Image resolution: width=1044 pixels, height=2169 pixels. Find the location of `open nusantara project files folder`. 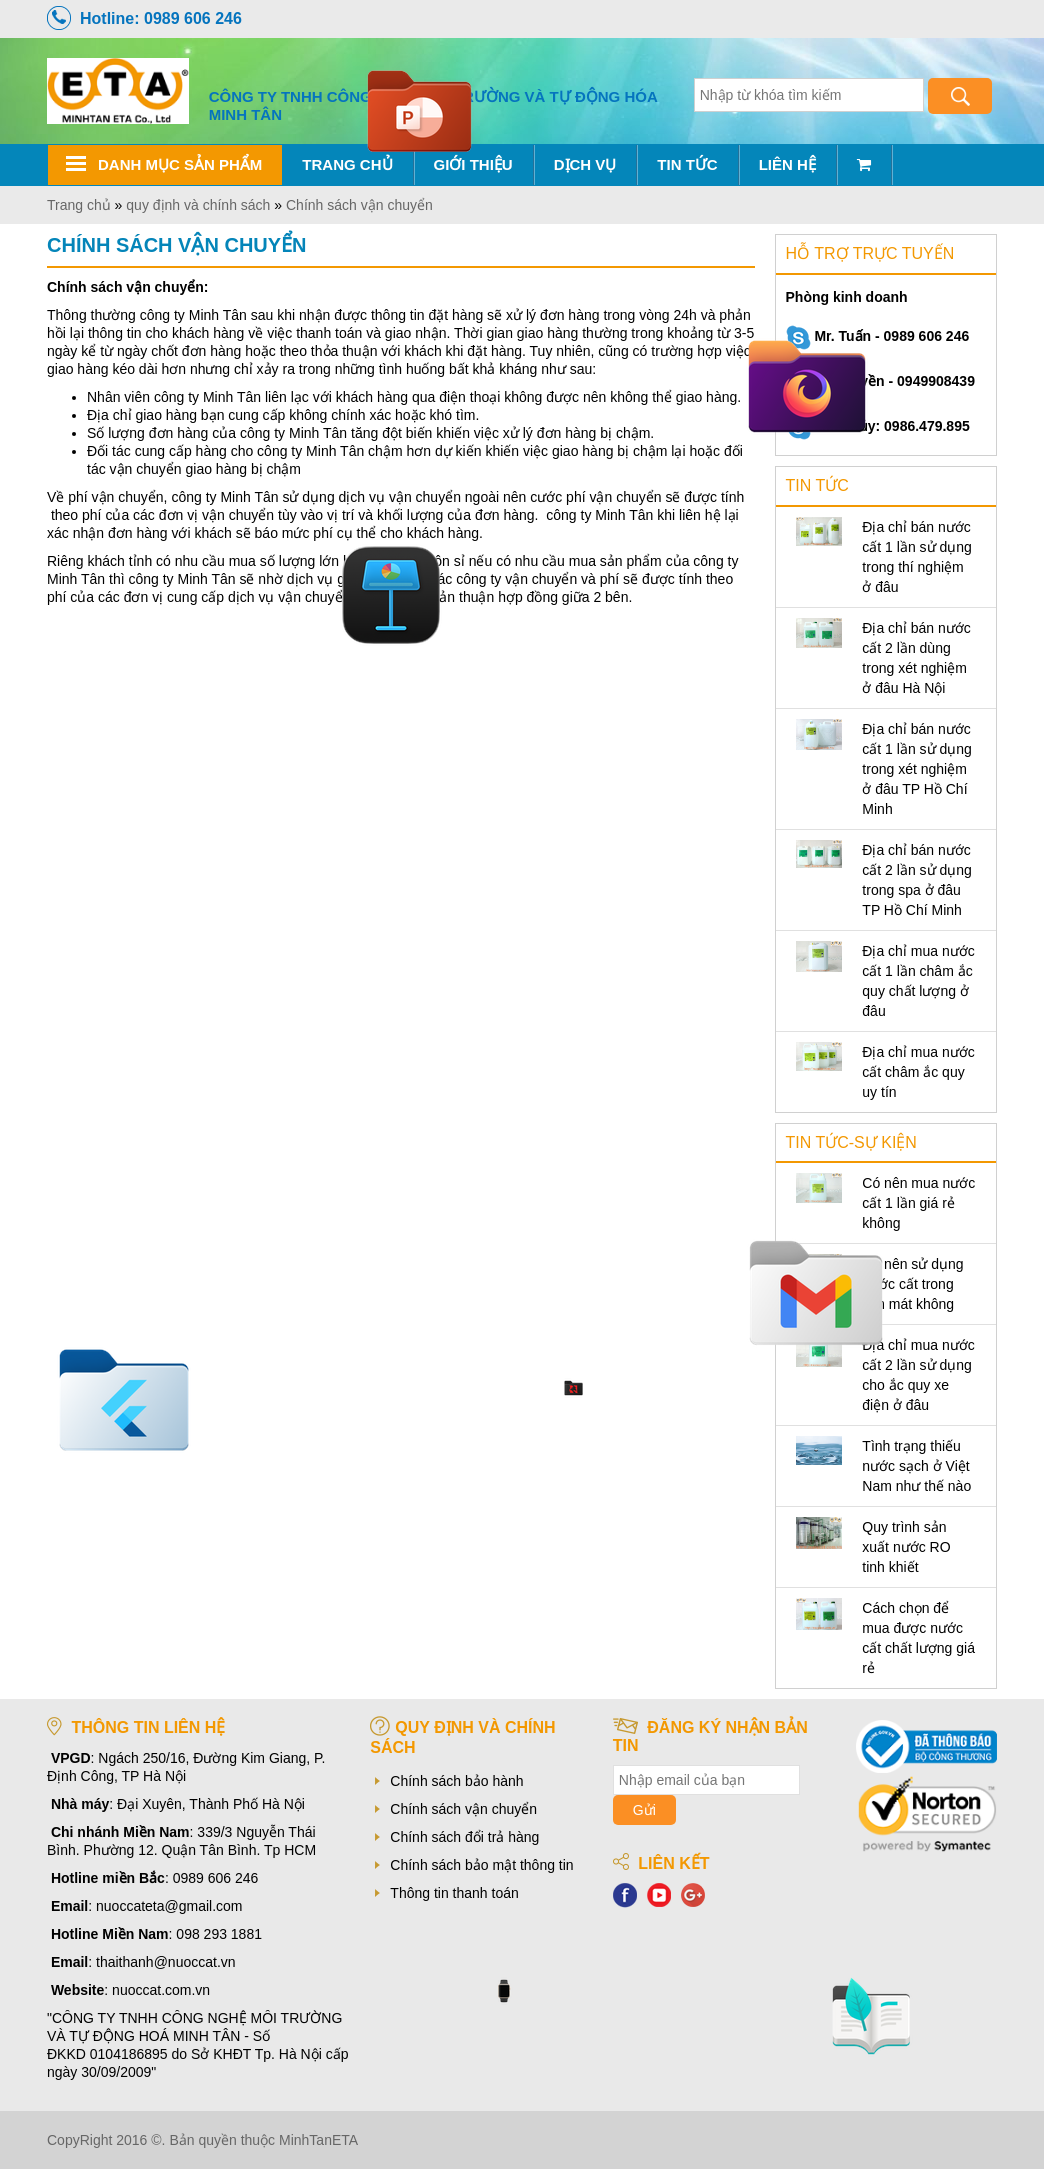

open nusantara project files folder is located at coordinates (573, 1388).